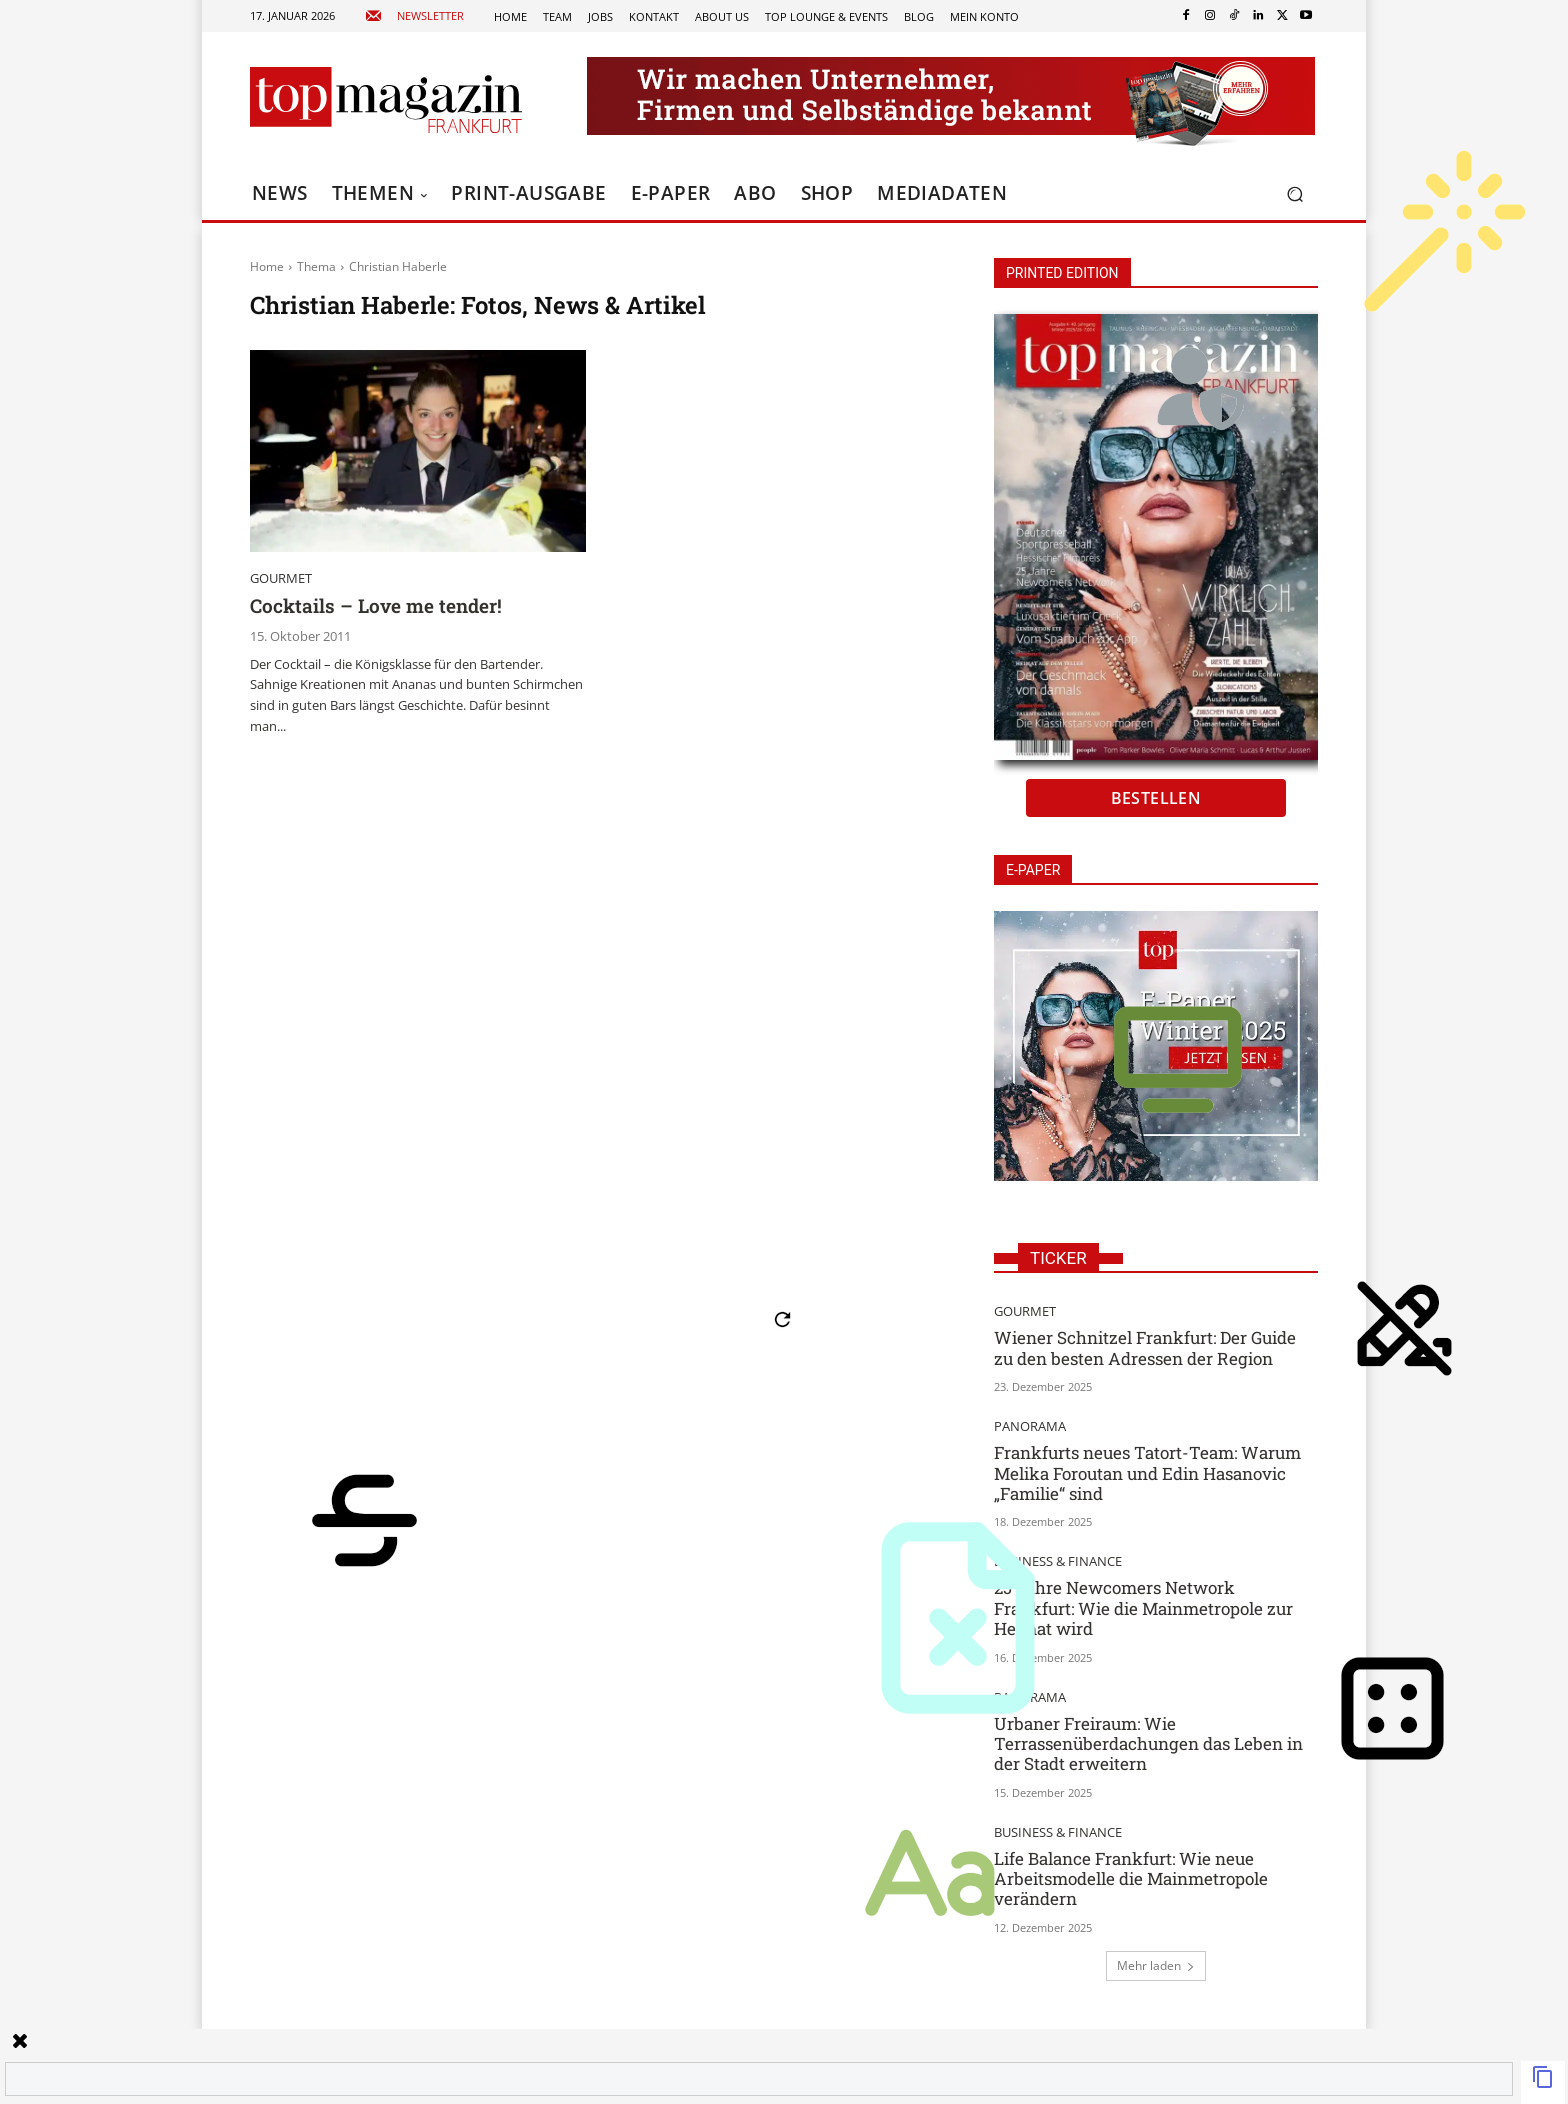  Describe the element at coordinates (1441, 235) in the screenshot. I see `apply magic or auto-enhance effects` at that location.